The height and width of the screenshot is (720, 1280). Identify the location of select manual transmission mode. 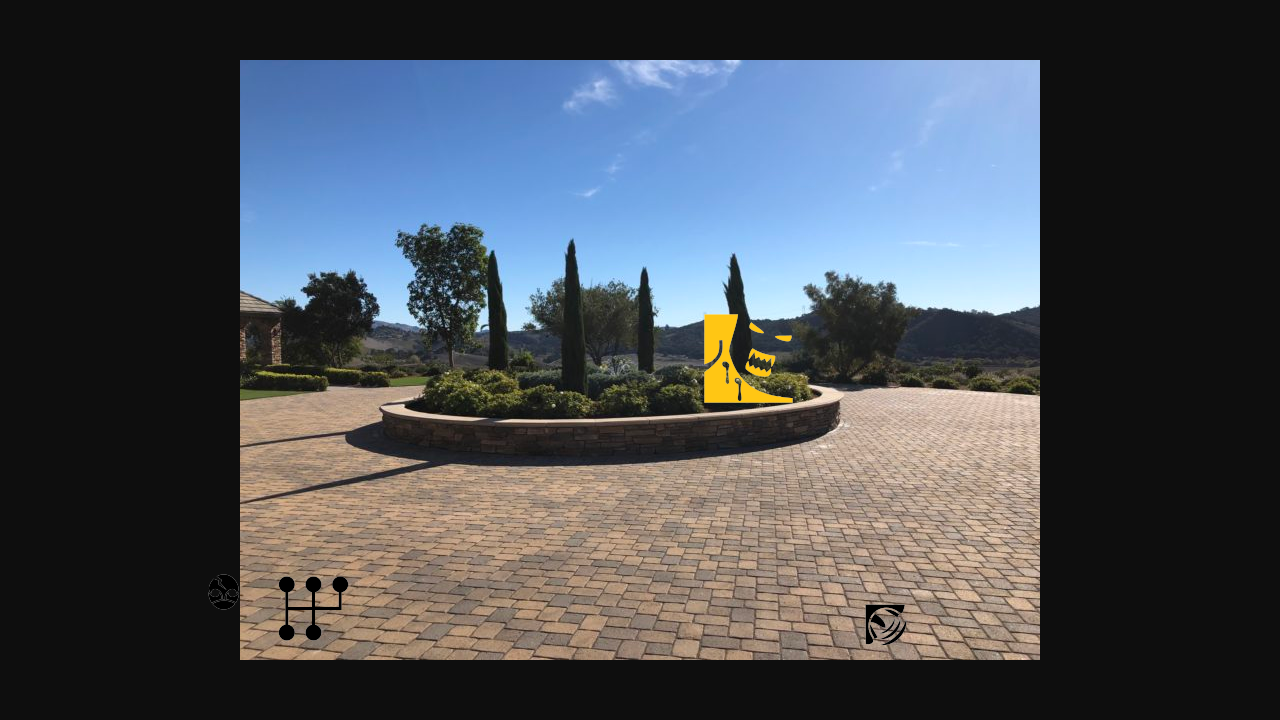
(313, 608).